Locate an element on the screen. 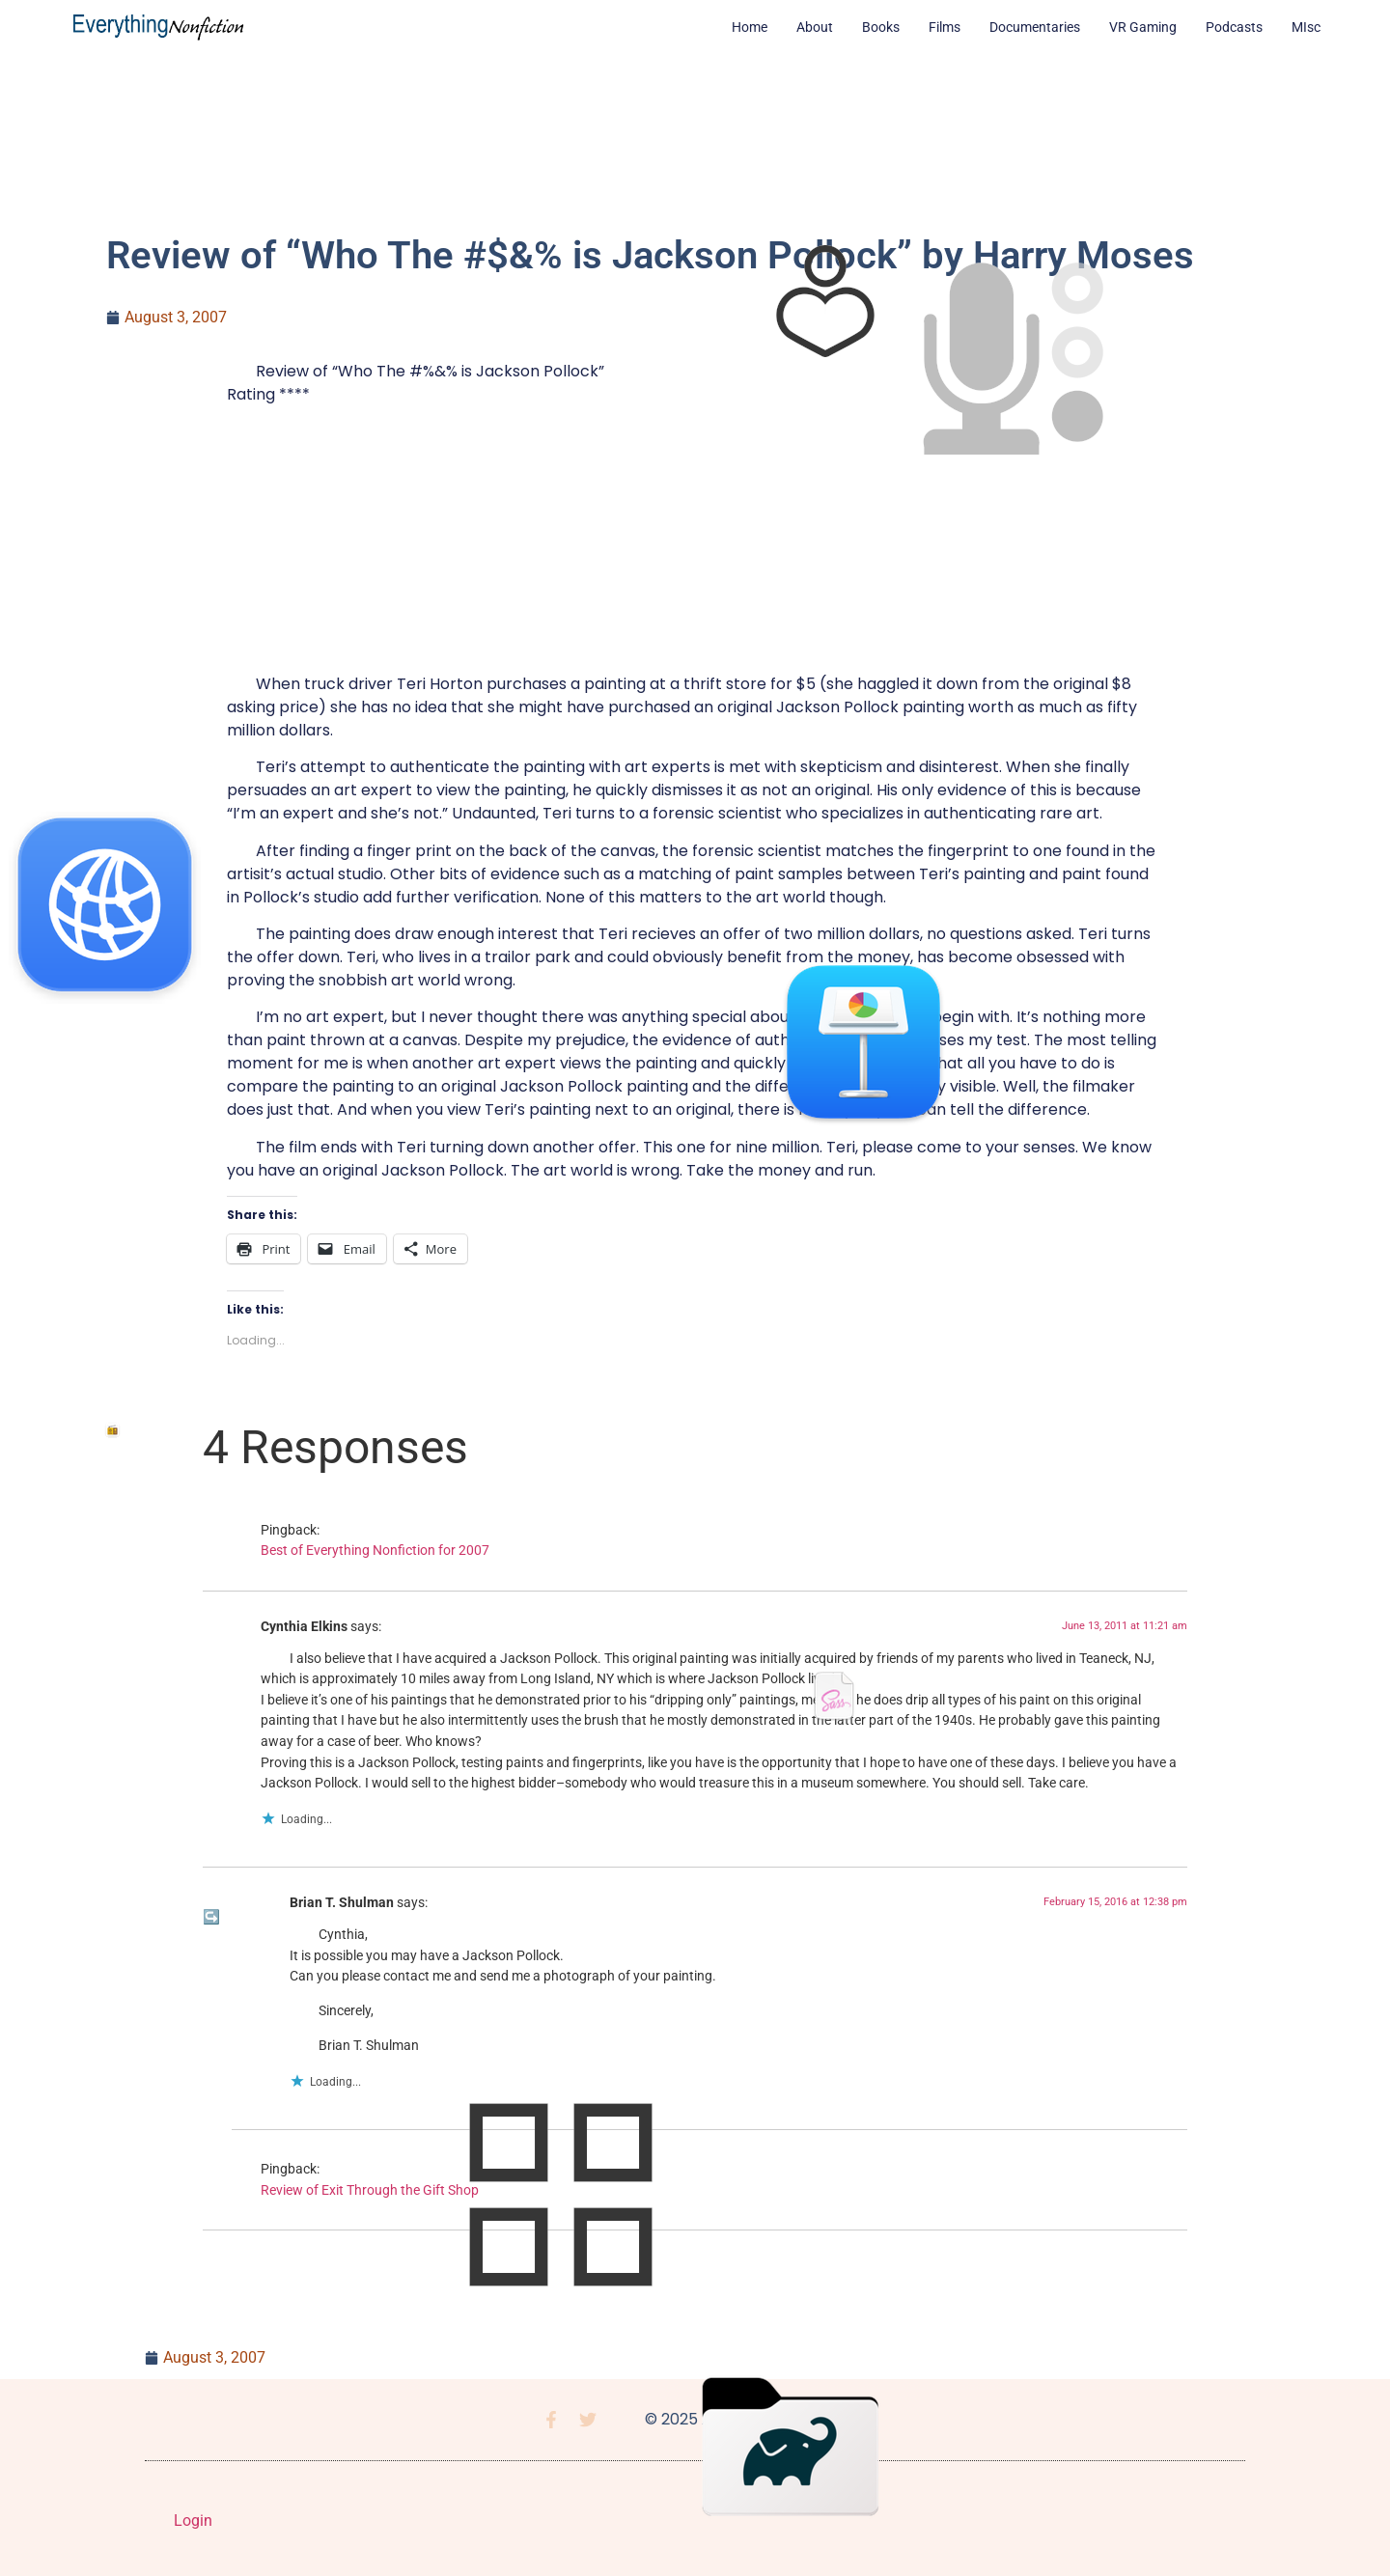 This screenshot has width=1390, height=2576. indicates a sass stylesheet file is located at coordinates (834, 1696).